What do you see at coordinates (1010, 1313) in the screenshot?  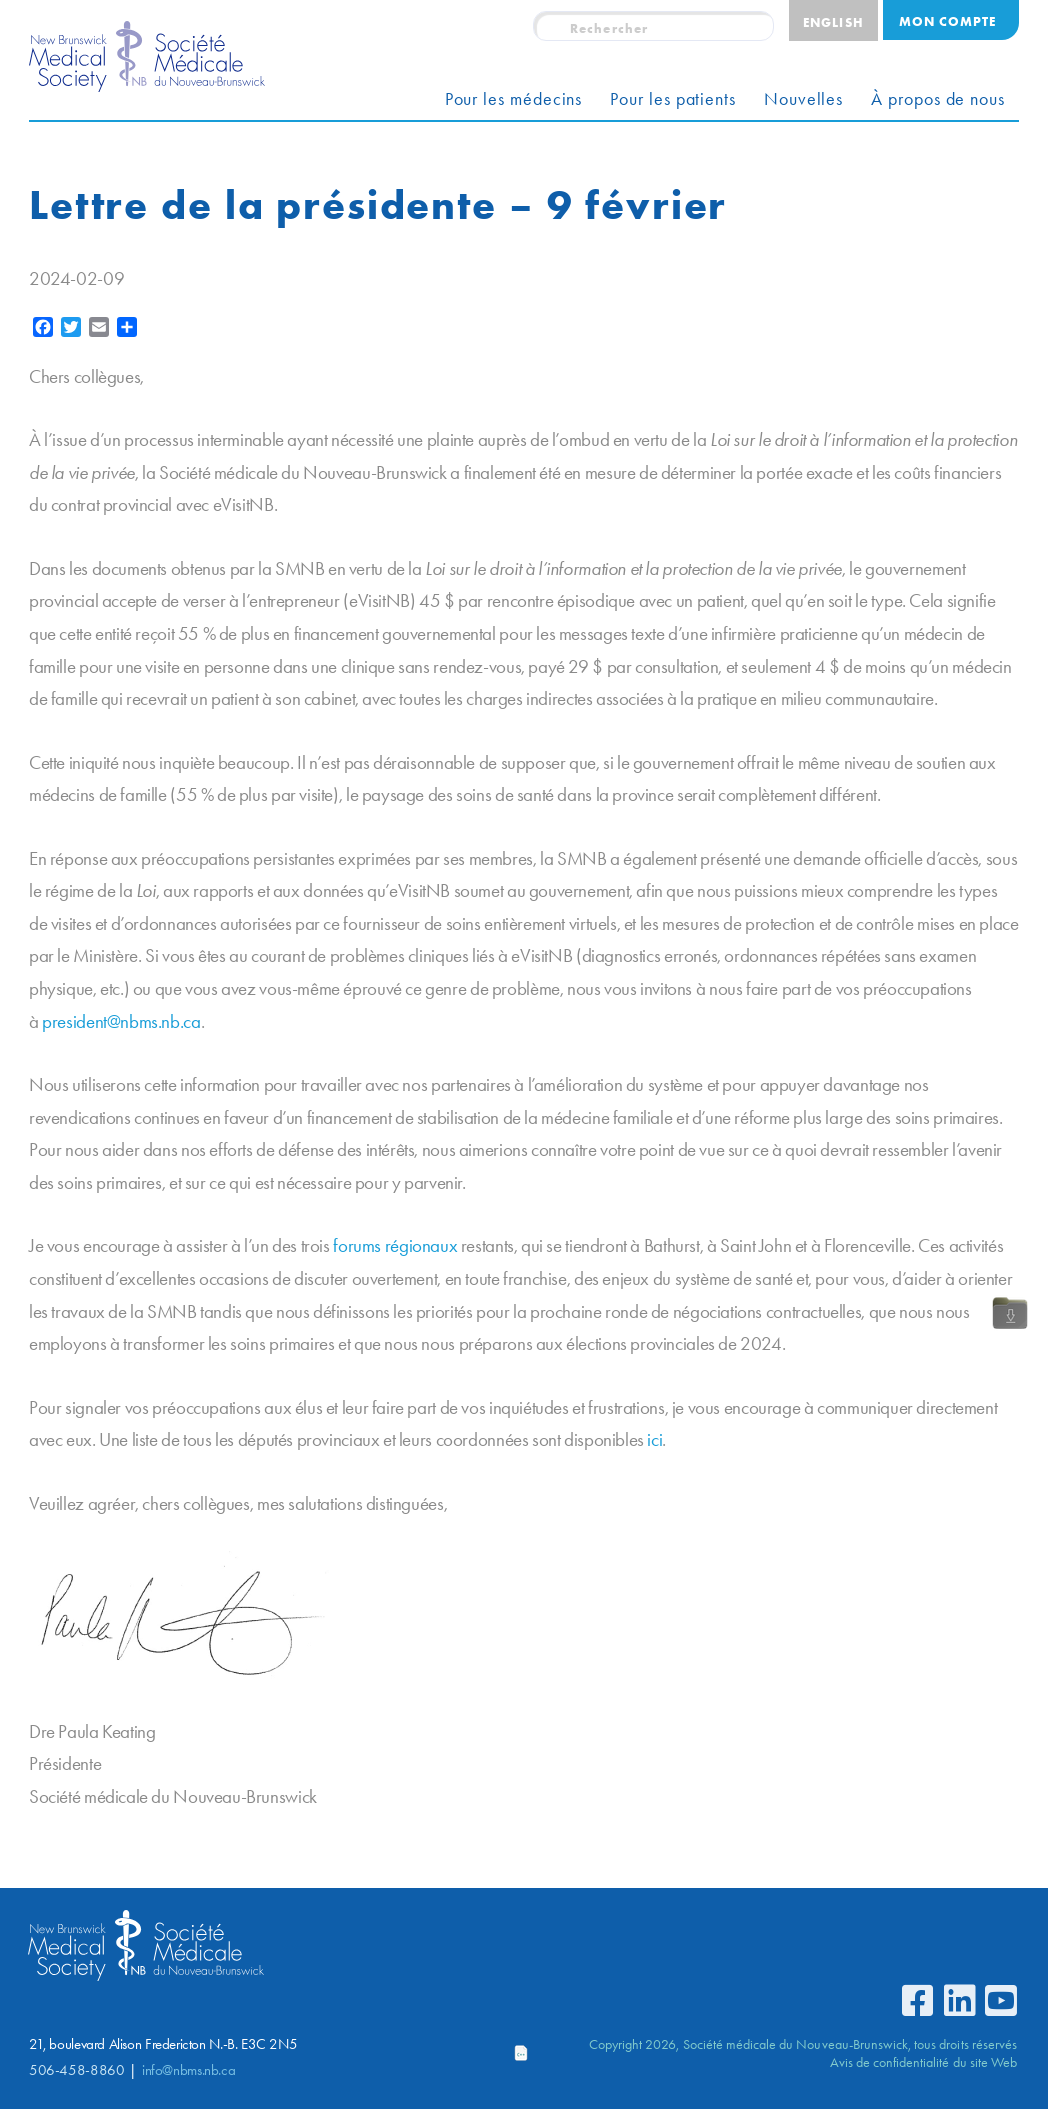 I see `open downloads folder` at bounding box center [1010, 1313].